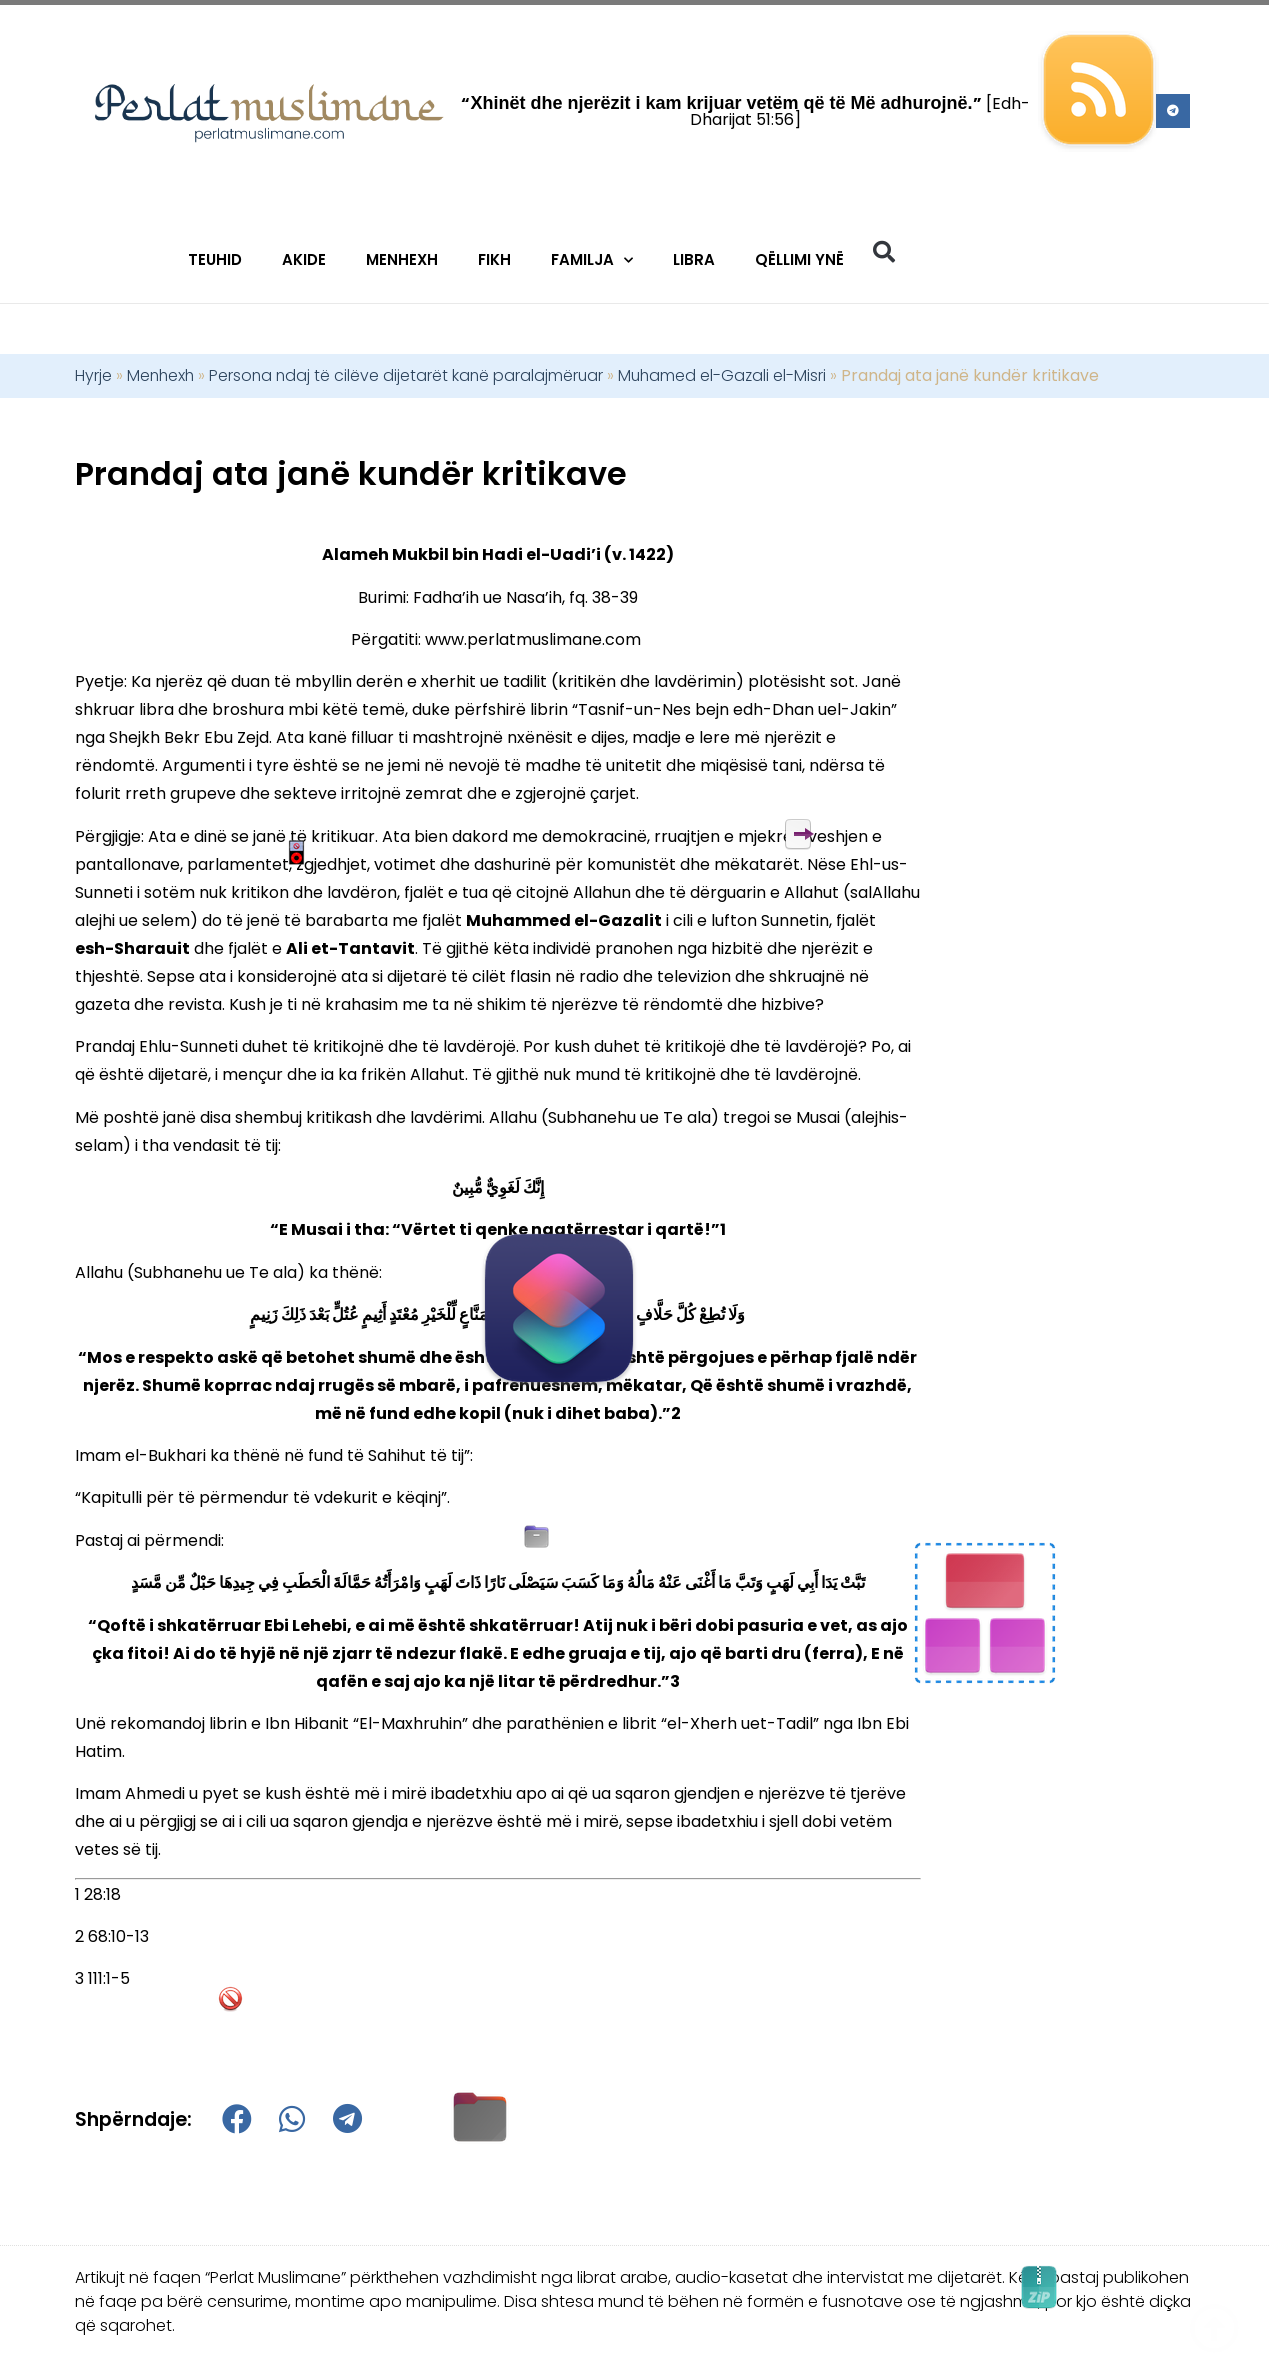  What do you see at coordinates (296, 852) in the screenshot?
I see `iPod device with sync error or connection issue` at bounding box center [296, 852].